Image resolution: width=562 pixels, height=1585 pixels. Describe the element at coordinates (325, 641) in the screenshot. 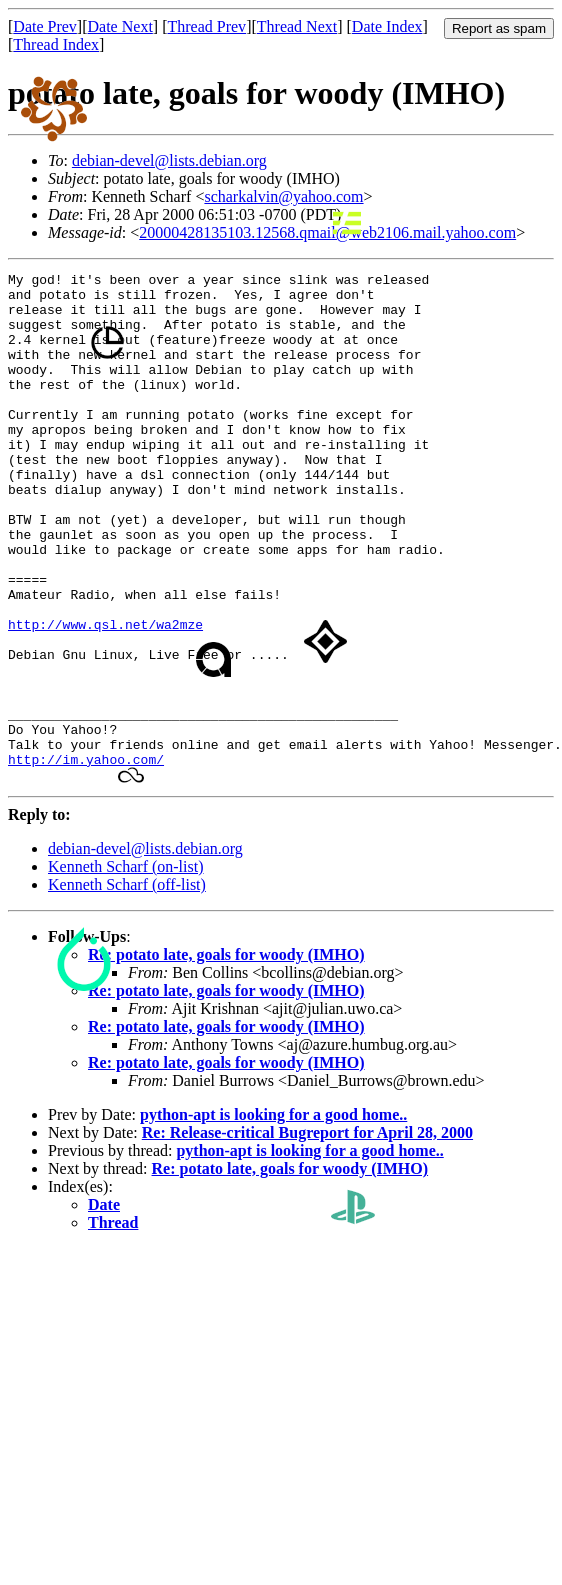

I see `openmined logo - an open-source privacy-focused AI platform` at that location.